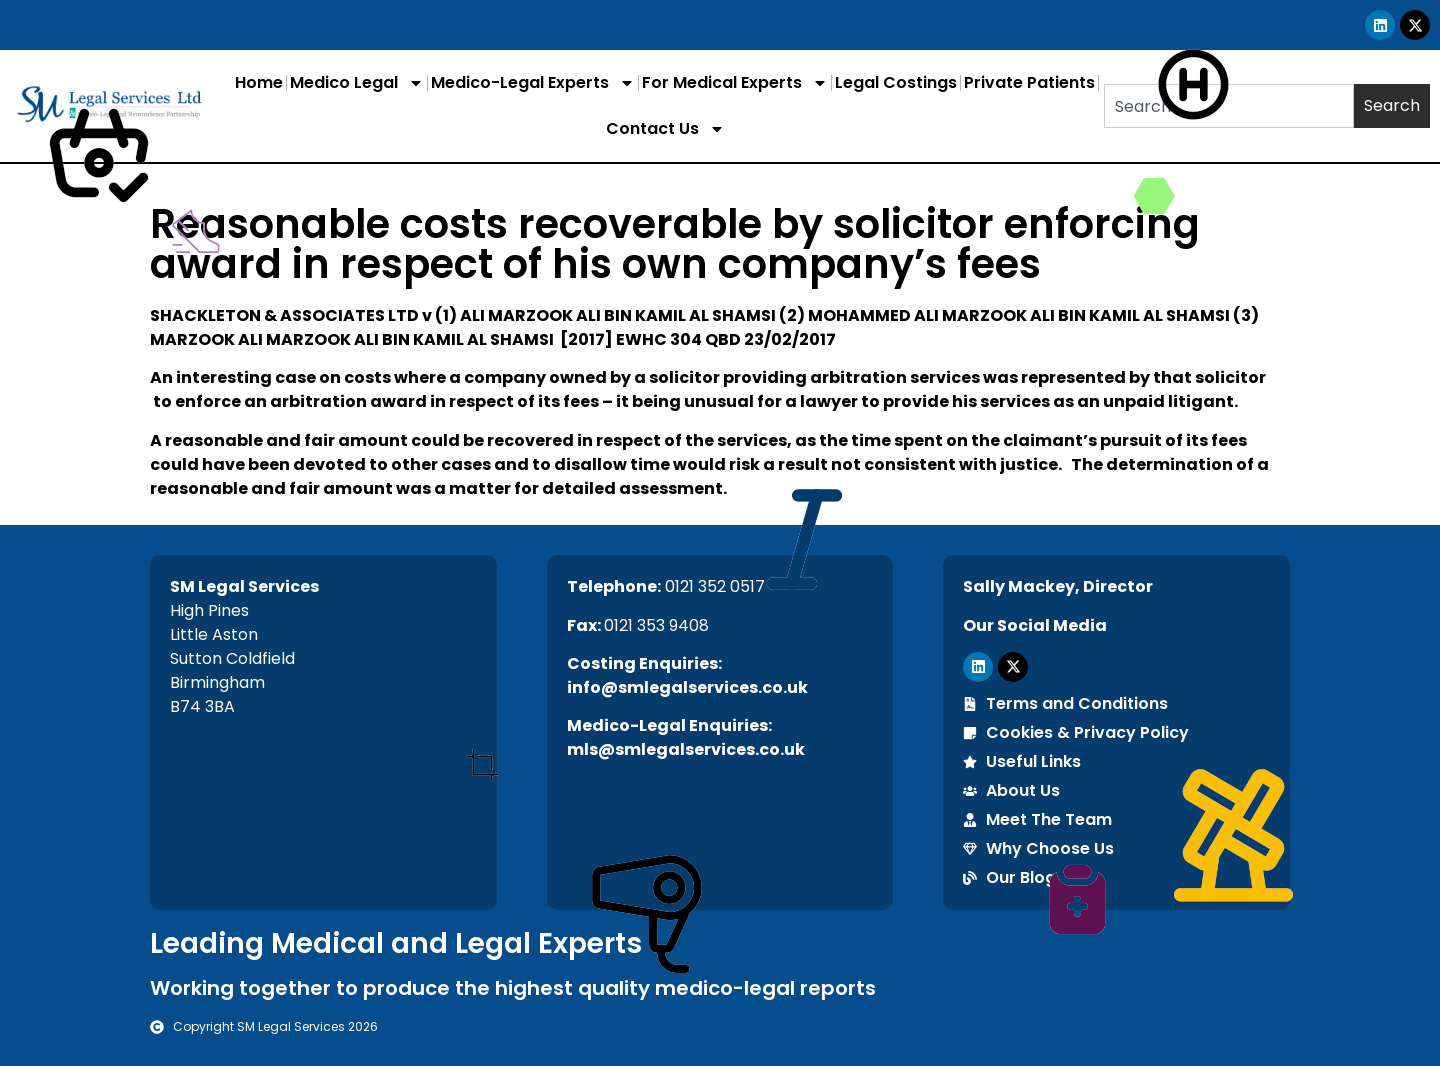  Describe the element at coordinates (482, 765) in the screenshot. I see `crop an image or photo` at that location.